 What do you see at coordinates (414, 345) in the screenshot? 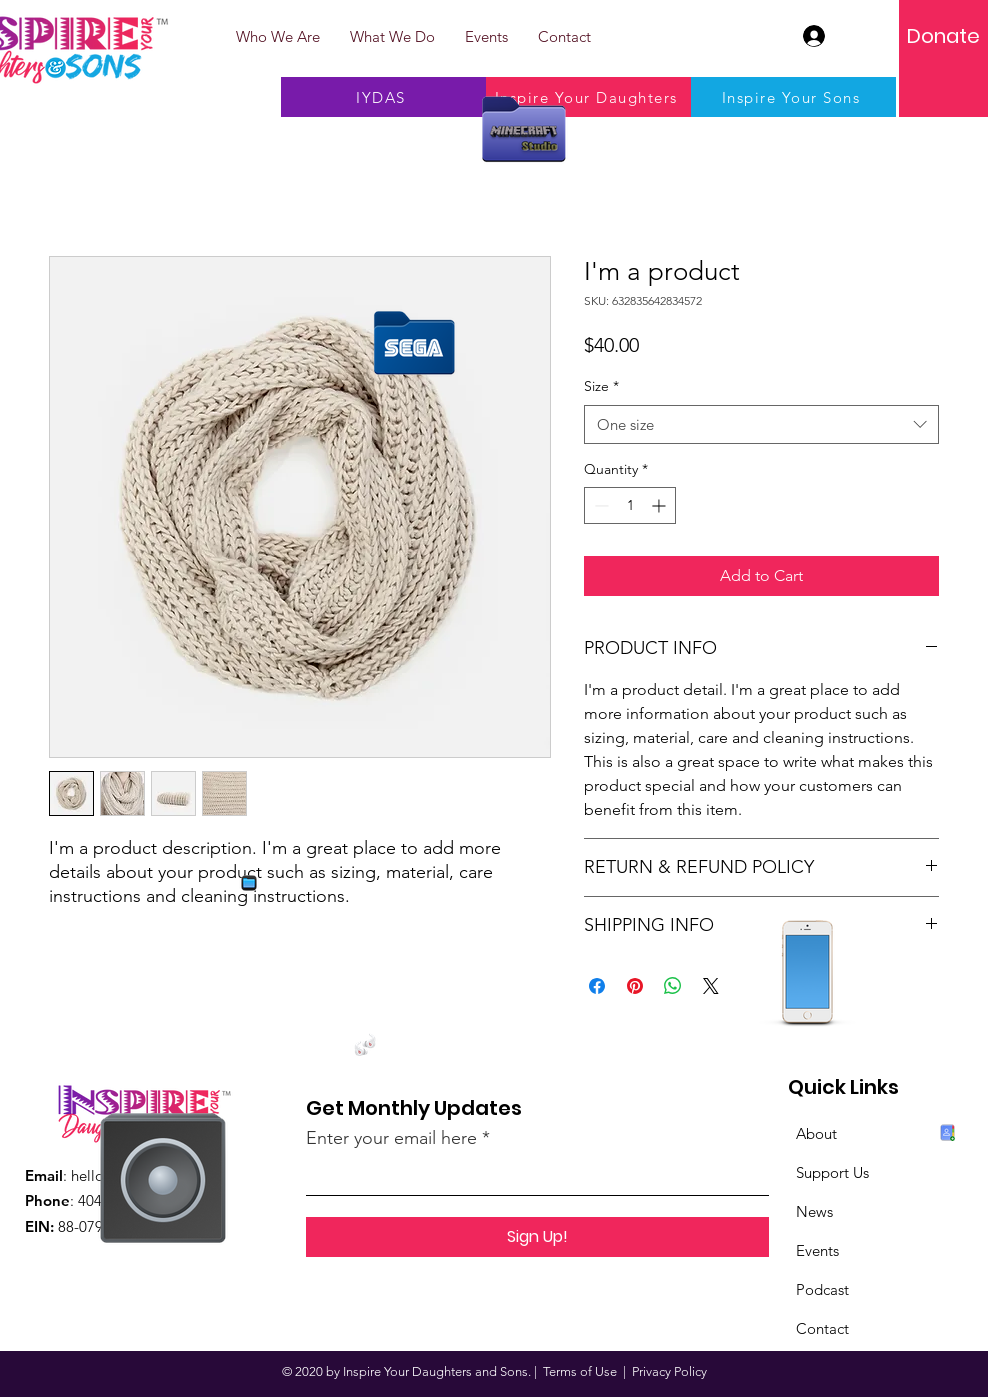
I see `open folder containing sega games or files` at bounding box center [414, 345].